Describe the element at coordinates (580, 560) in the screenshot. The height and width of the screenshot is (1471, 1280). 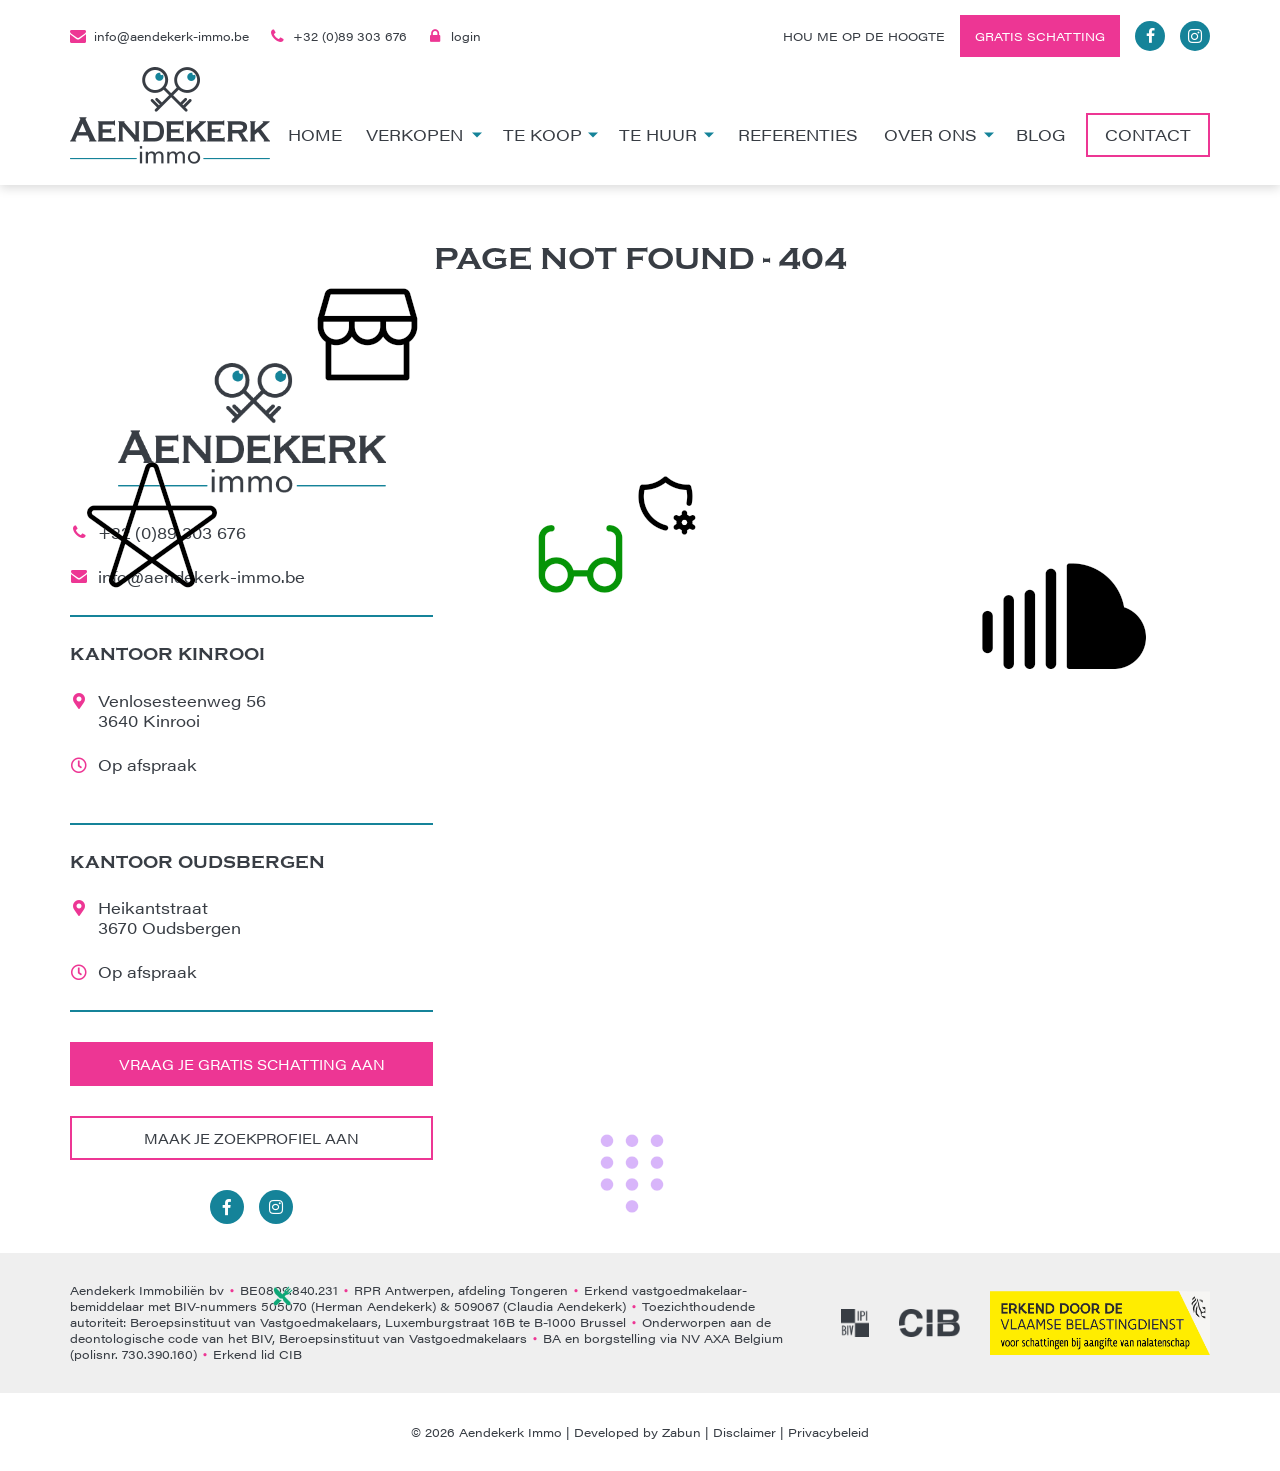
I see `toggle reading mode or reader view` at that location.